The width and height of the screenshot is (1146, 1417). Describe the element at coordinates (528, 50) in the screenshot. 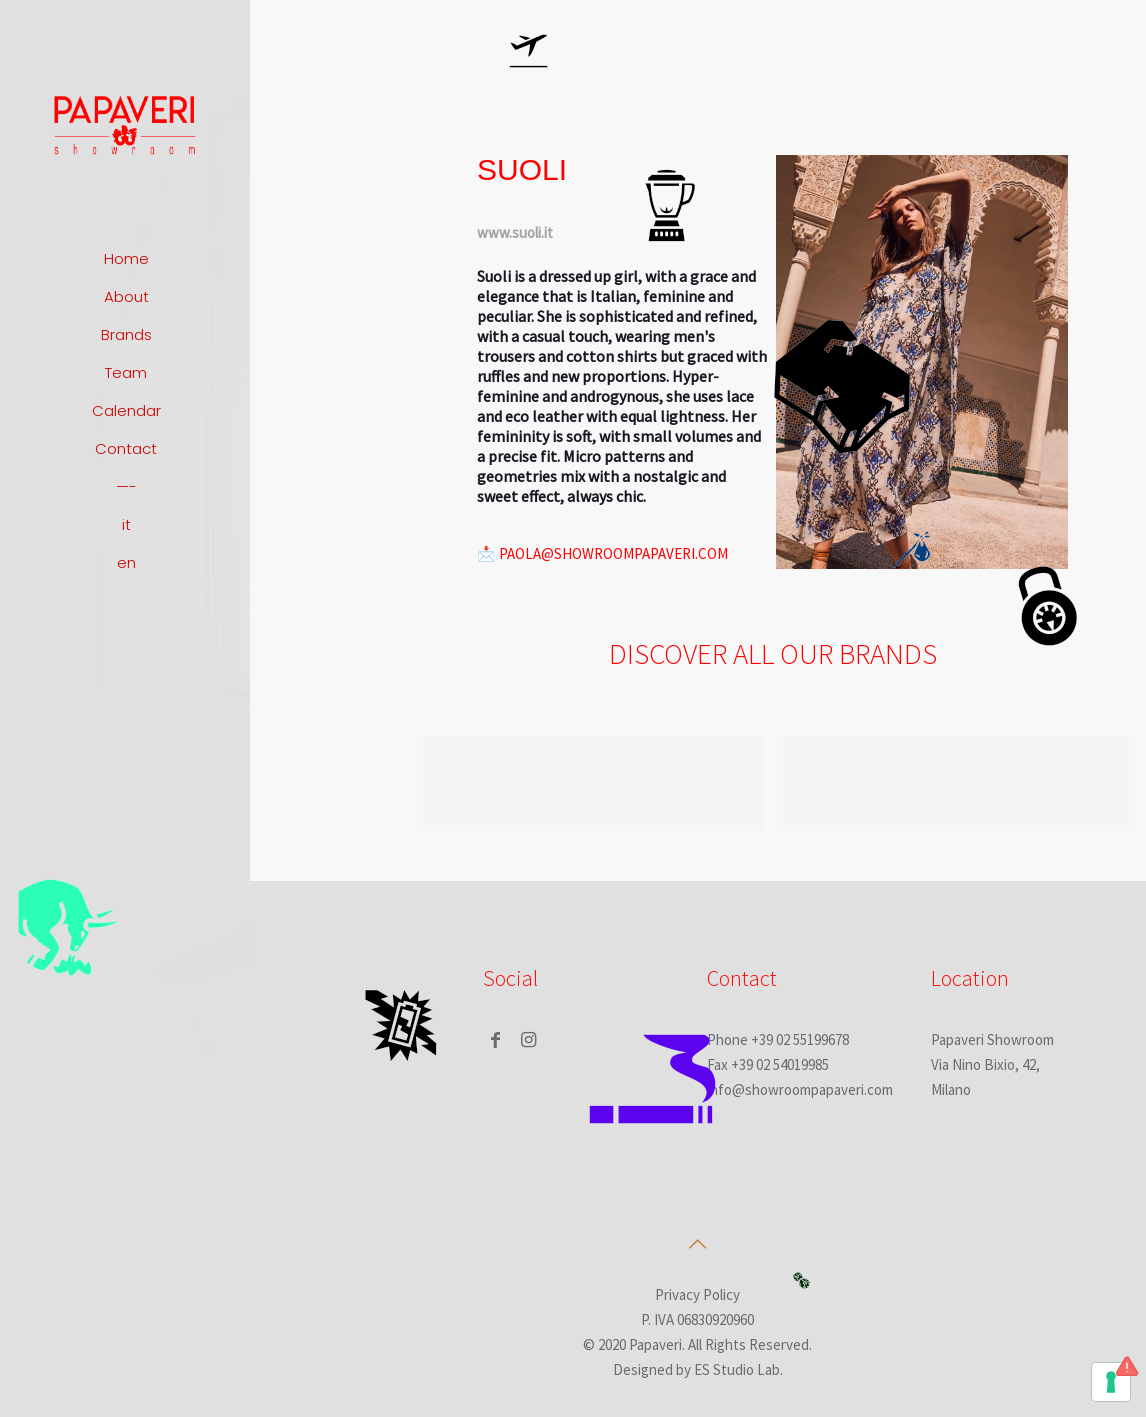

I see `view departing flights` at that location.